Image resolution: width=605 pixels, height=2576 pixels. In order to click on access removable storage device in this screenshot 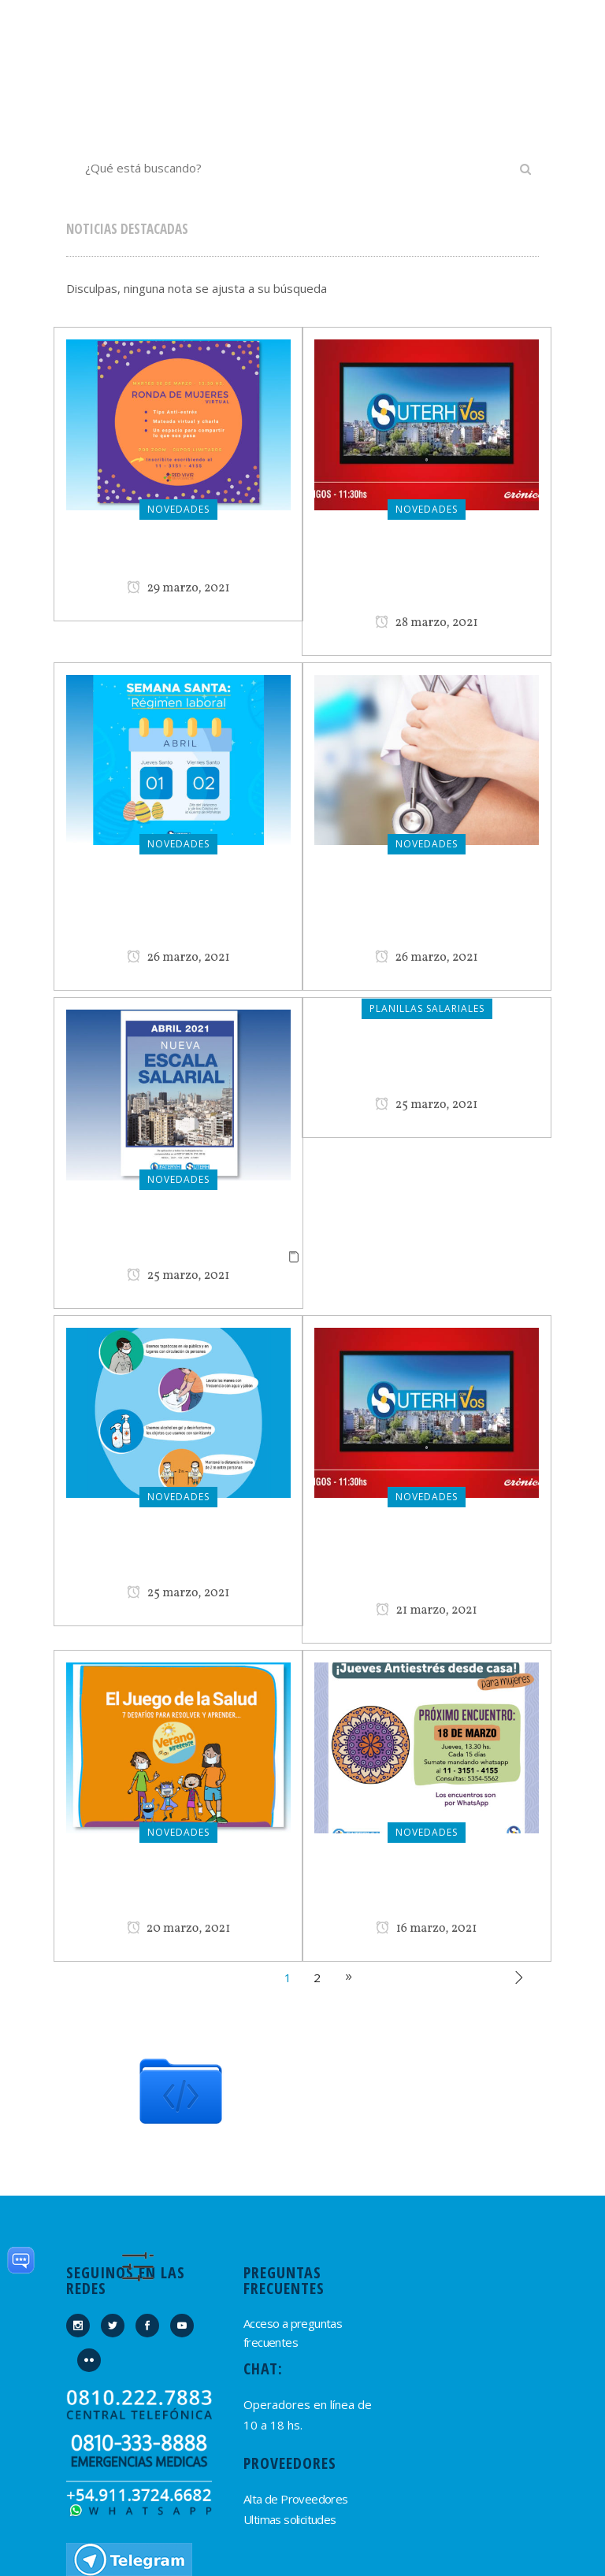, I will do `click(293, 1256)`.